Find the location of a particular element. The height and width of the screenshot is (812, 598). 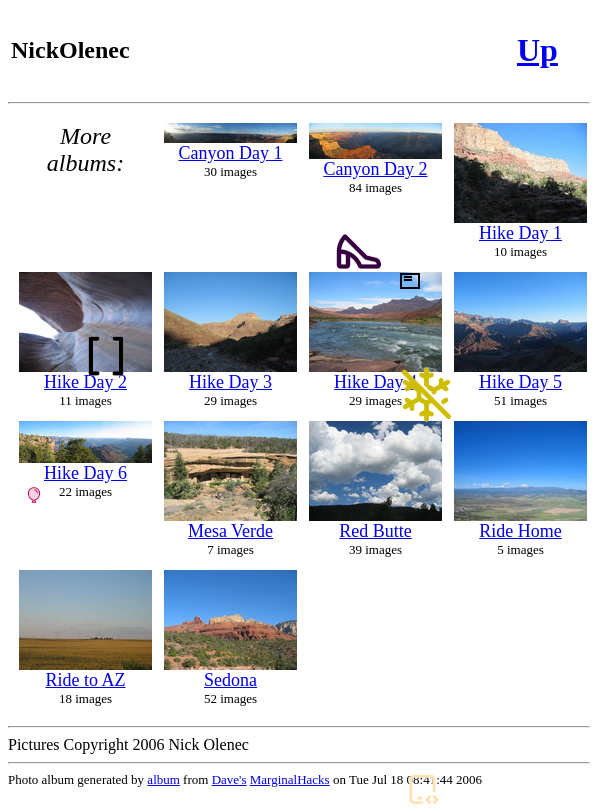

disable cooling or air conditioning mode is located at coordinates (426, 394).